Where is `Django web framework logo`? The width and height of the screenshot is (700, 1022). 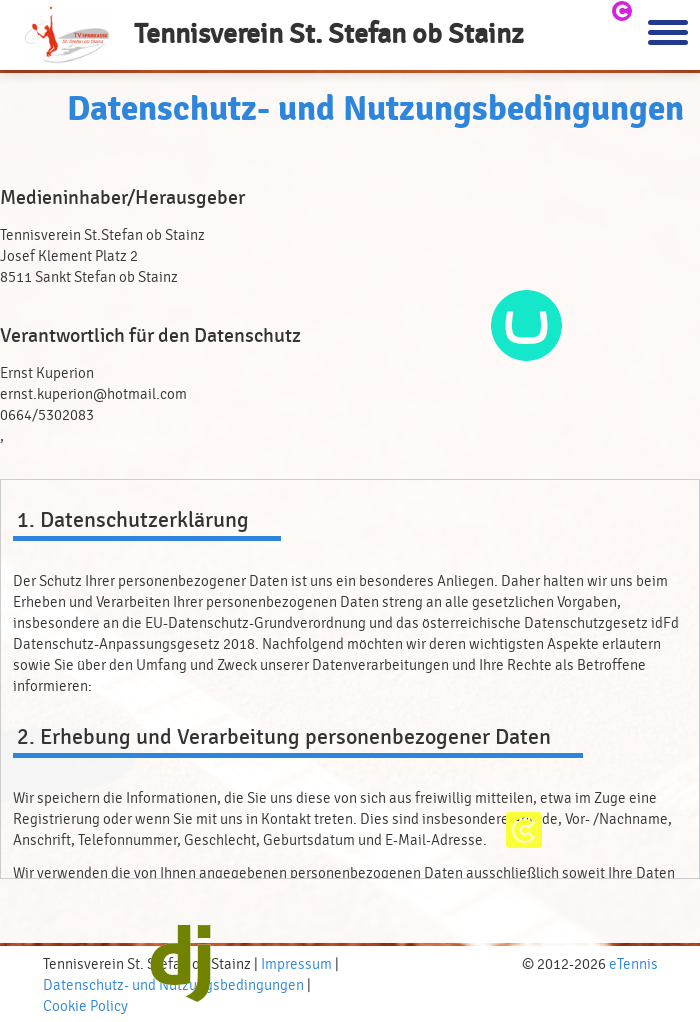 Django web framework logo is located at coordinates (180, 963).